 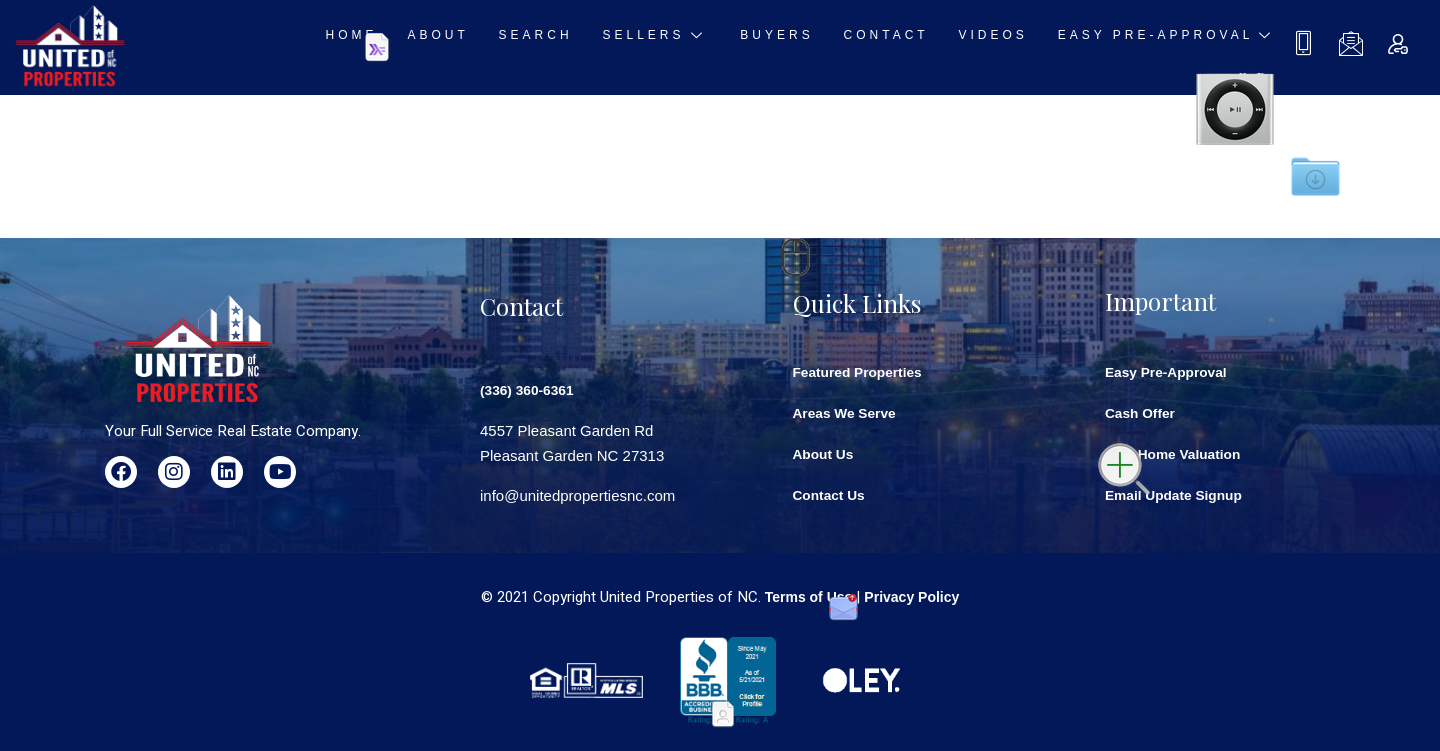 What do you see at coordinates (377, 47) in the screenshot?
I see `a haskell source code file` at bounding box center [377, 47].